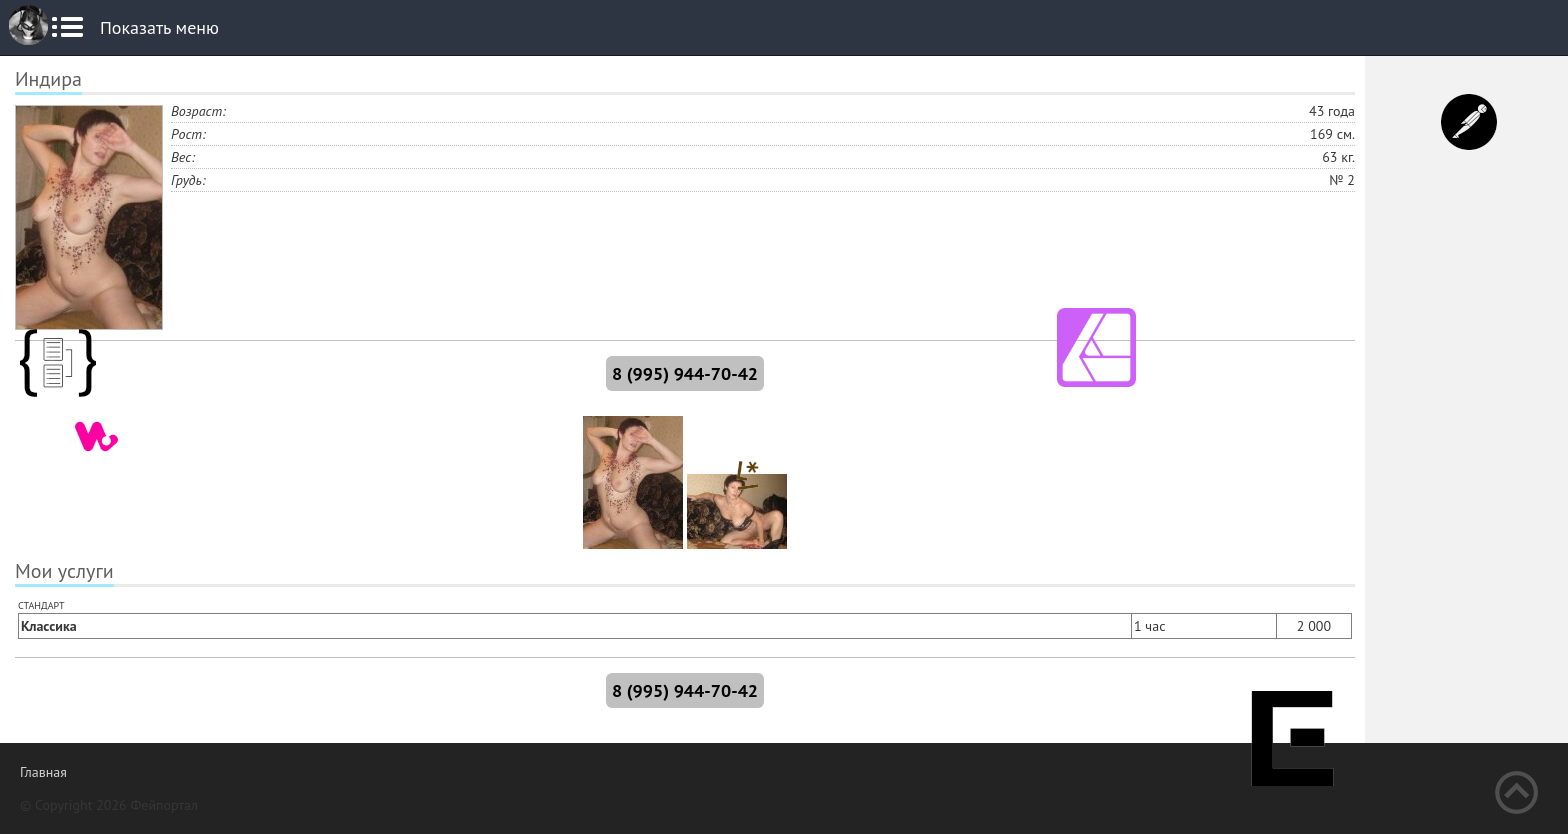 The height and width of the screenshot is (834, 1568). I want to click on netim domain registrar logo, so click(96, 436).